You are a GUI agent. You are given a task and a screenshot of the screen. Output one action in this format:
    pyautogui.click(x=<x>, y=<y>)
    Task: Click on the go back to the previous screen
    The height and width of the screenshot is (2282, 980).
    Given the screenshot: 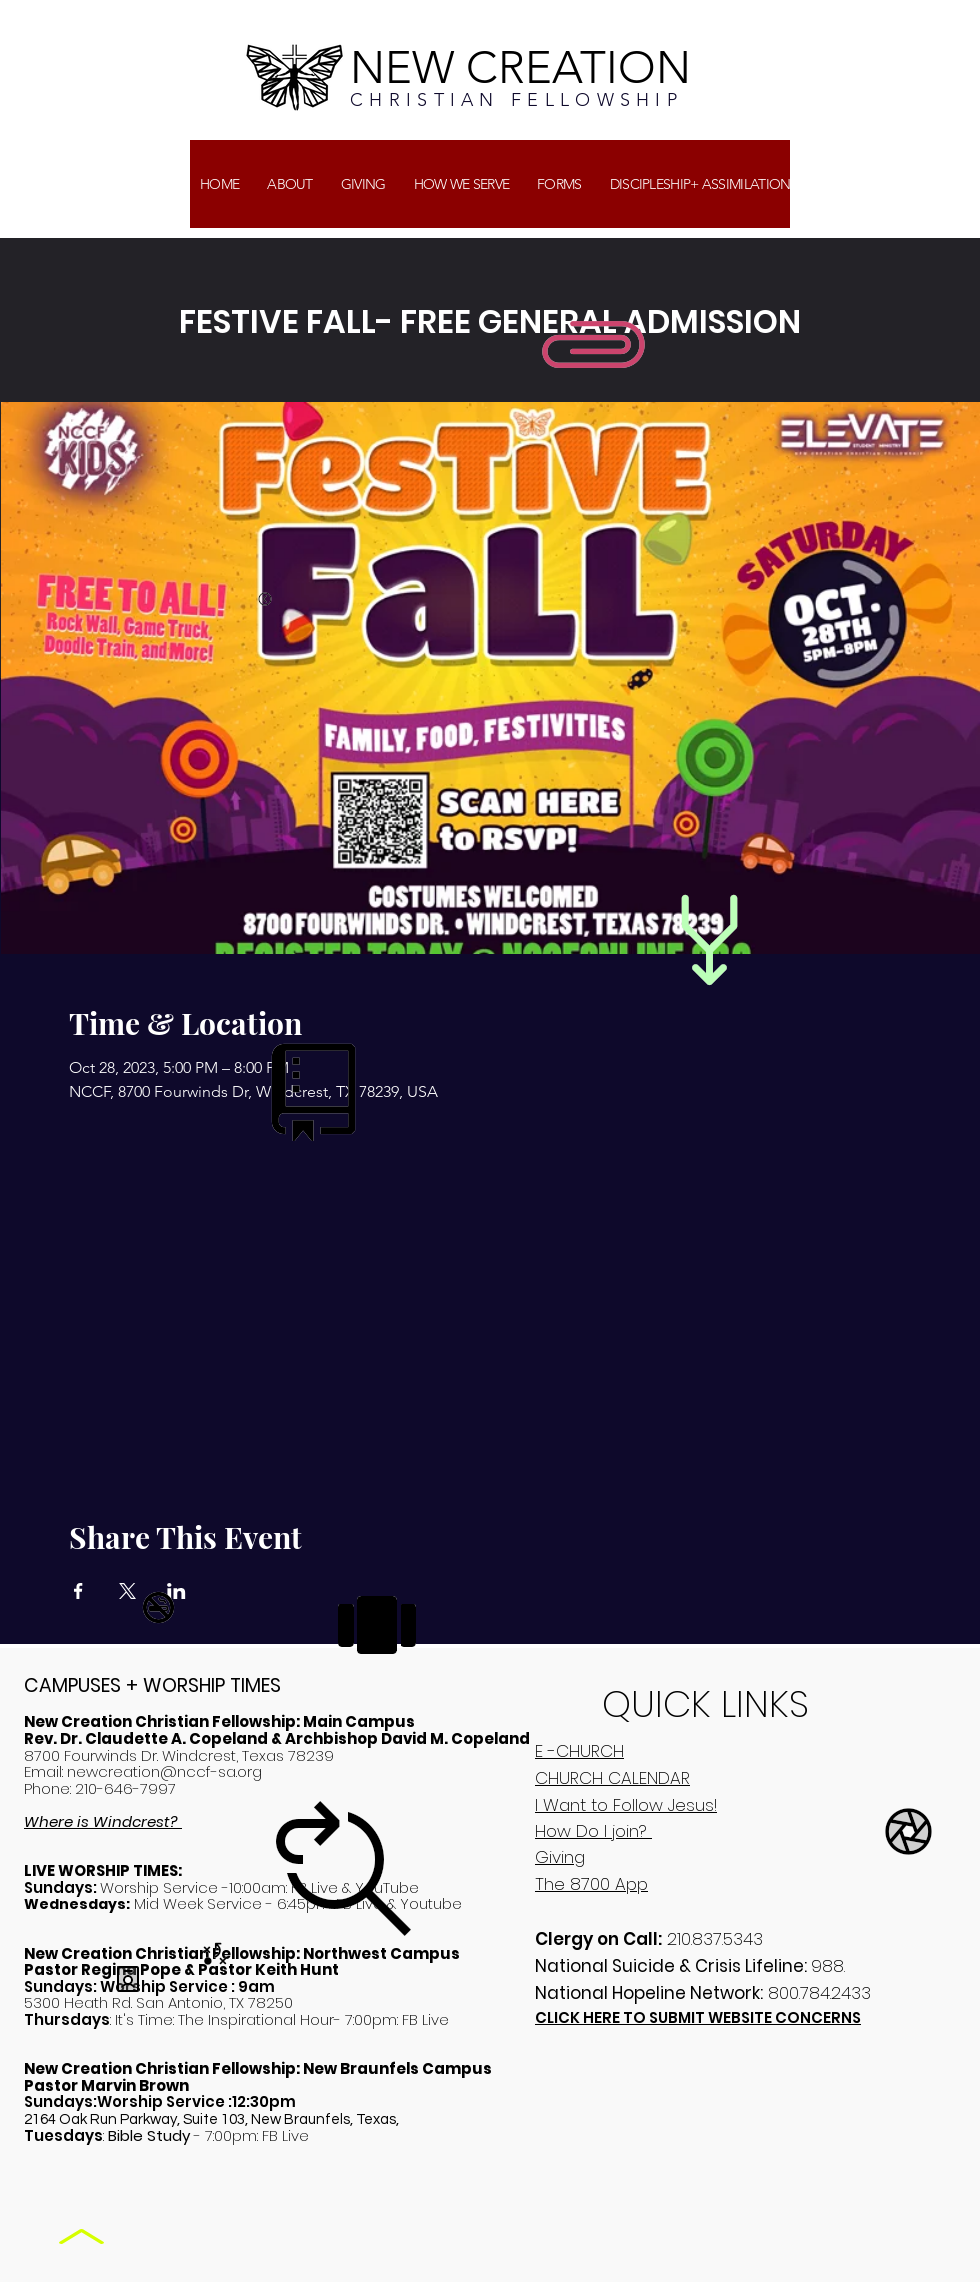 What is the action you would take?
    pyautogui.click(x=265, y=599)
    